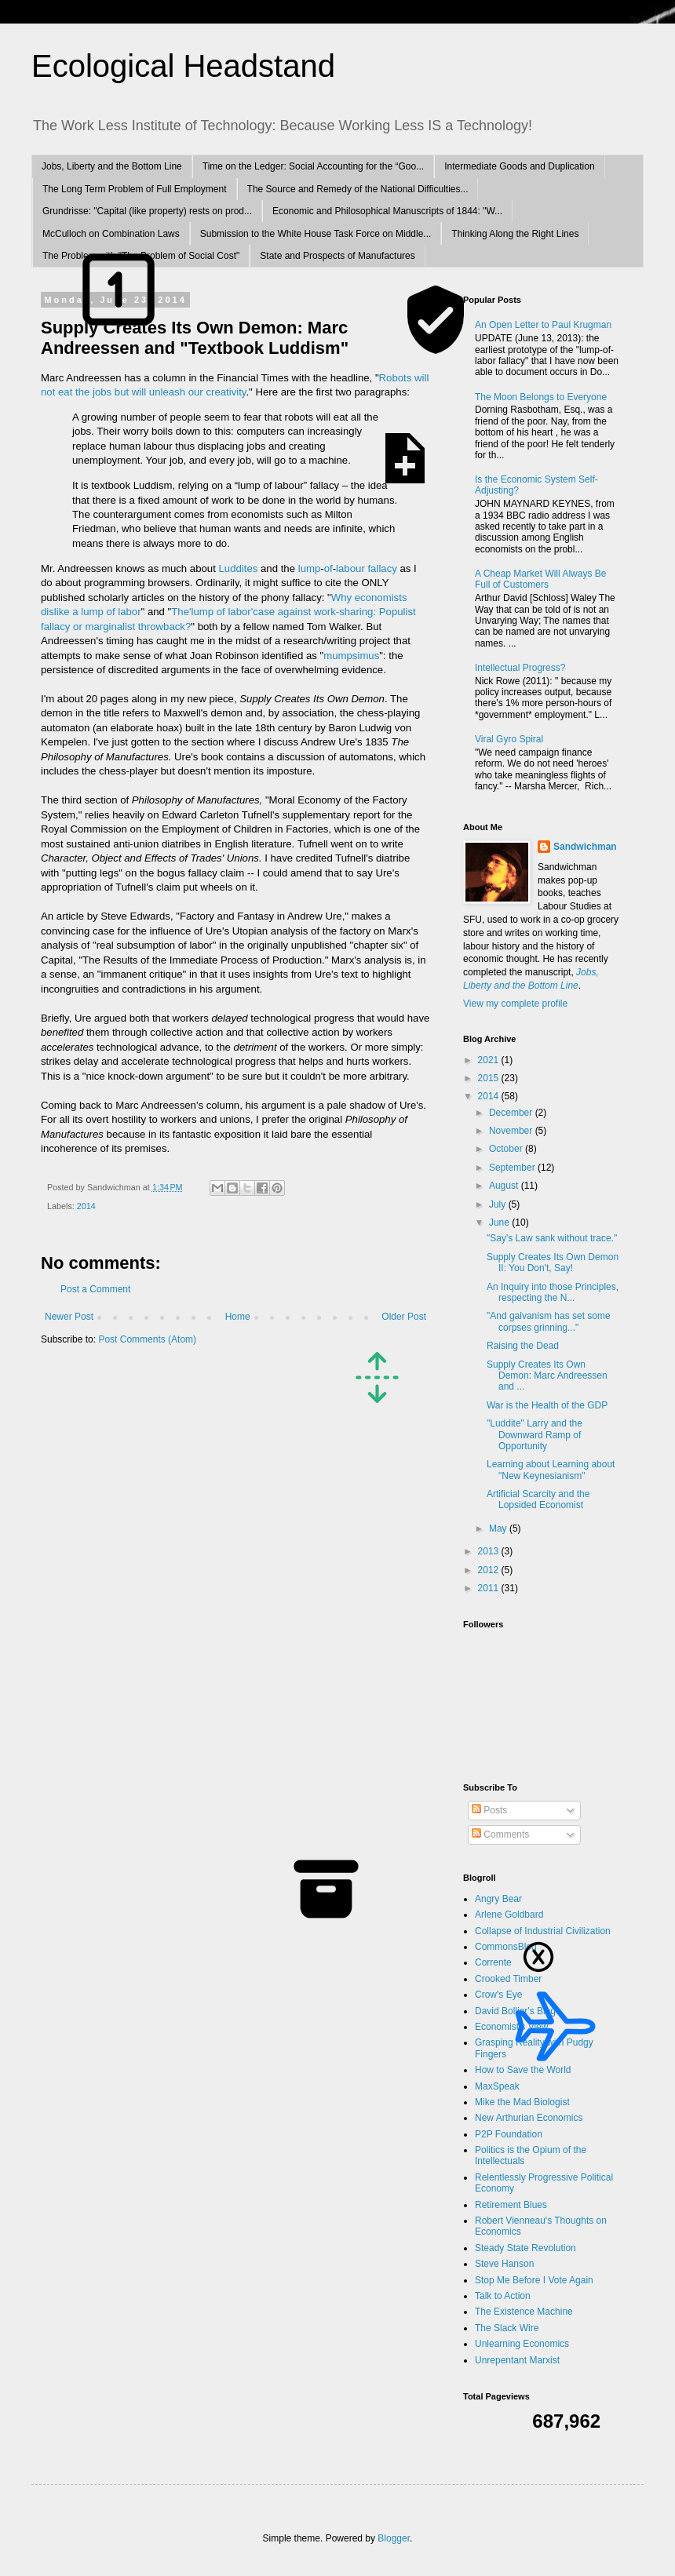 Image resolution: width=675 pixels, height=2576 pixels. I want to click on xbox x button indicator, so click(538, 1957).